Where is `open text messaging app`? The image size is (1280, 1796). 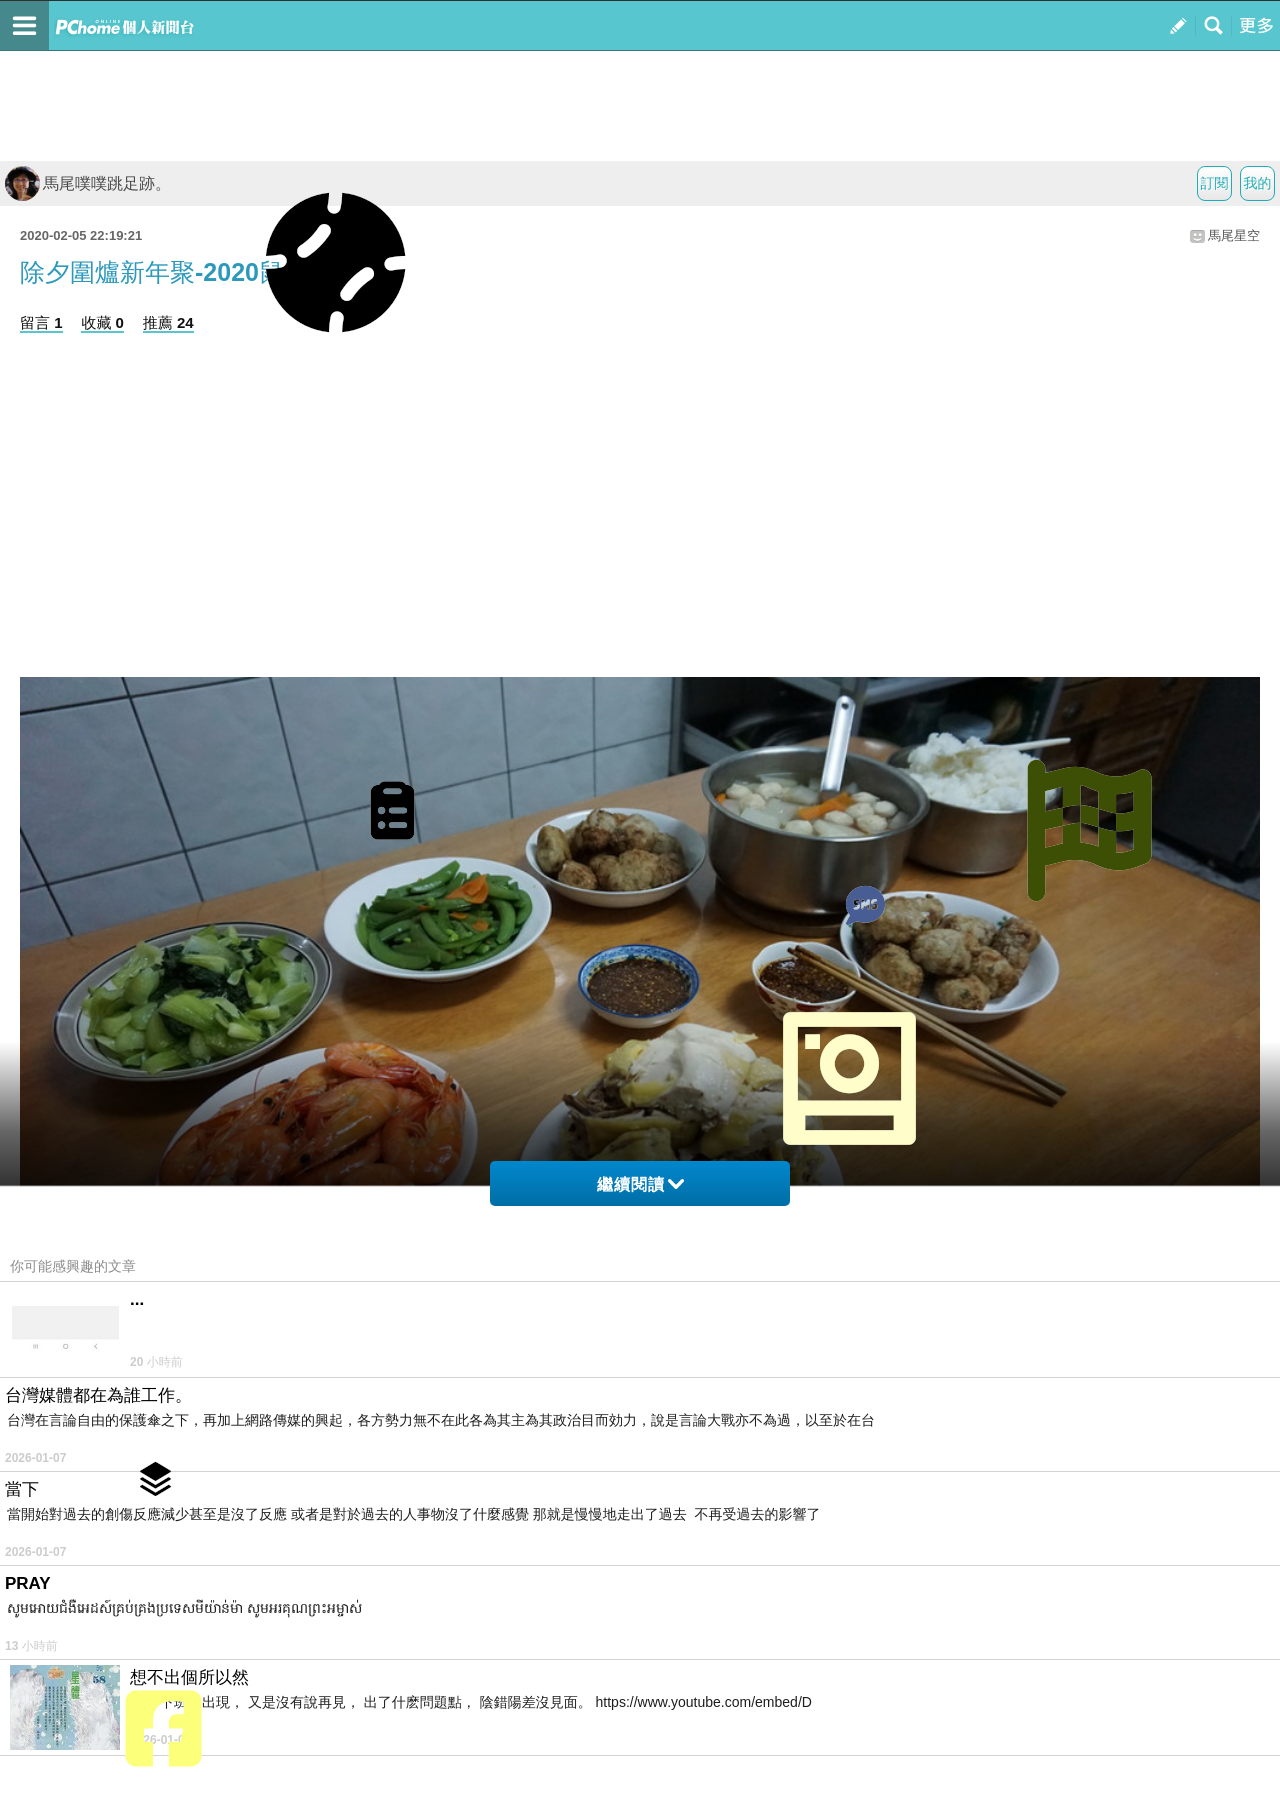 open text messaging app is located at coordinates (865, 905).